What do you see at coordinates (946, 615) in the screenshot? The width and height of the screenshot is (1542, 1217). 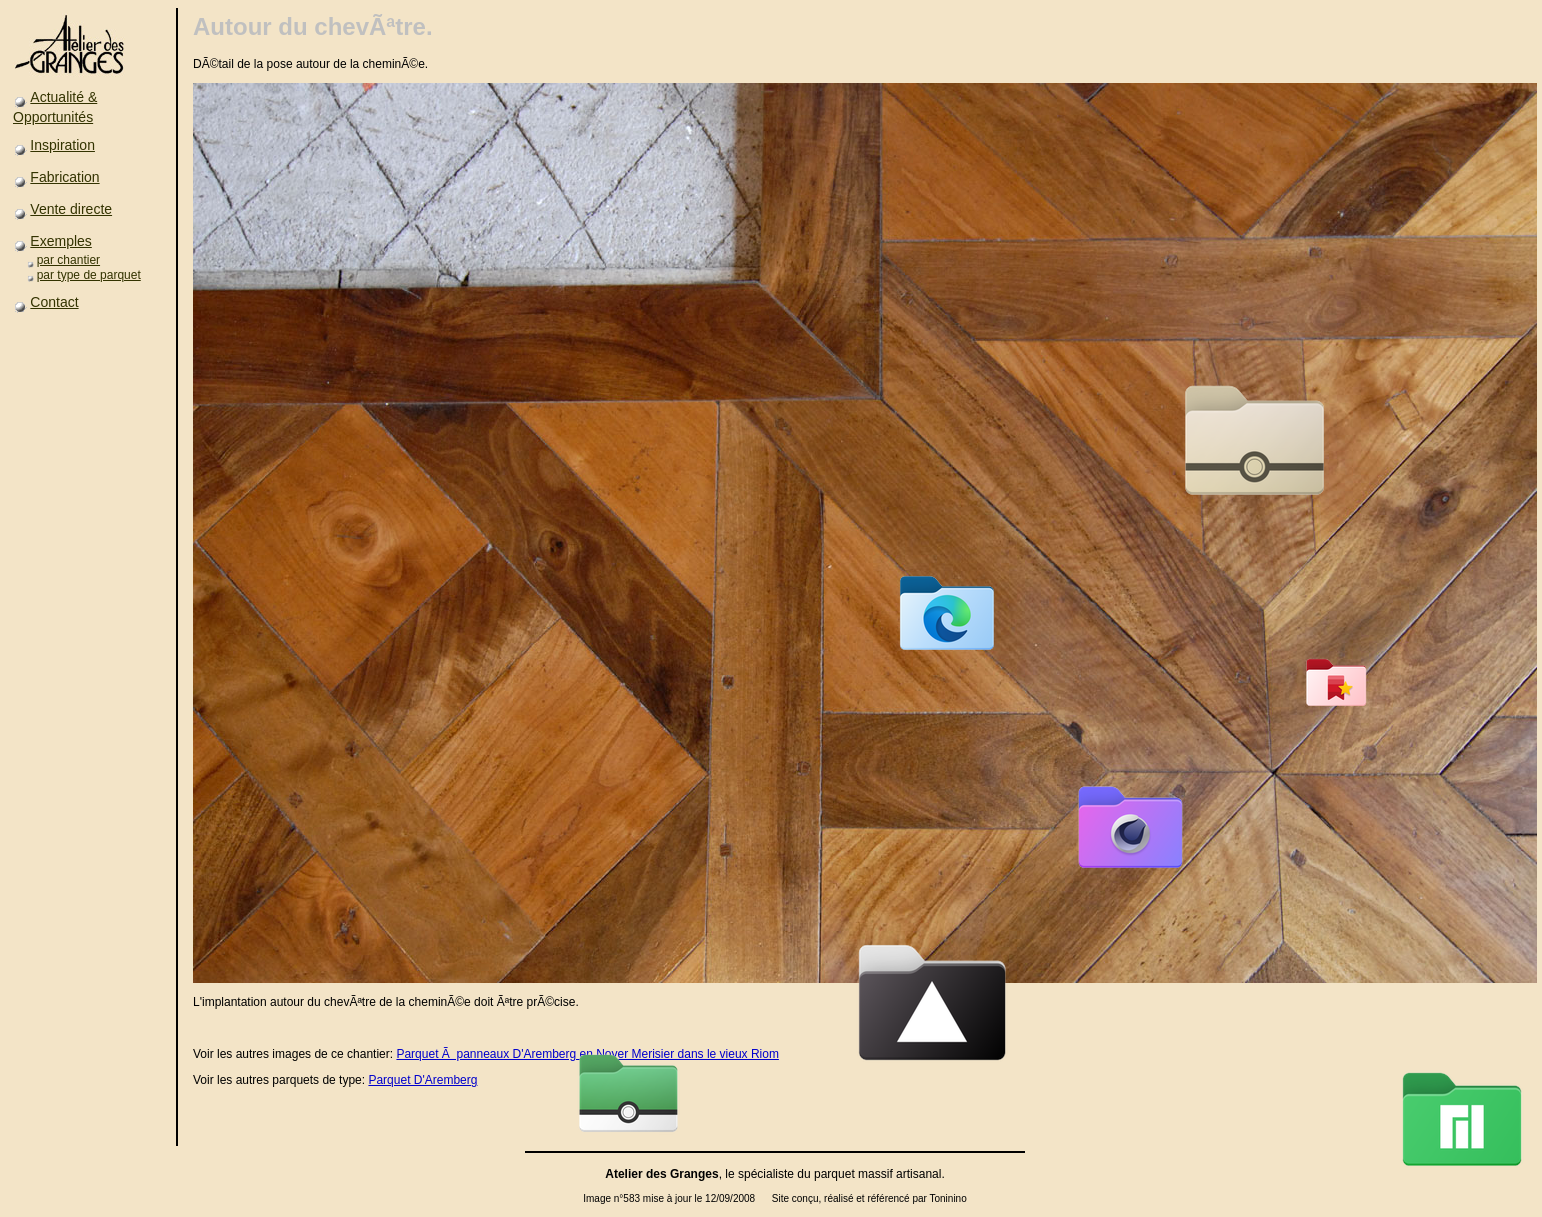 I see `open folder containing microsoft edge files` at bounding box center [946, 615].